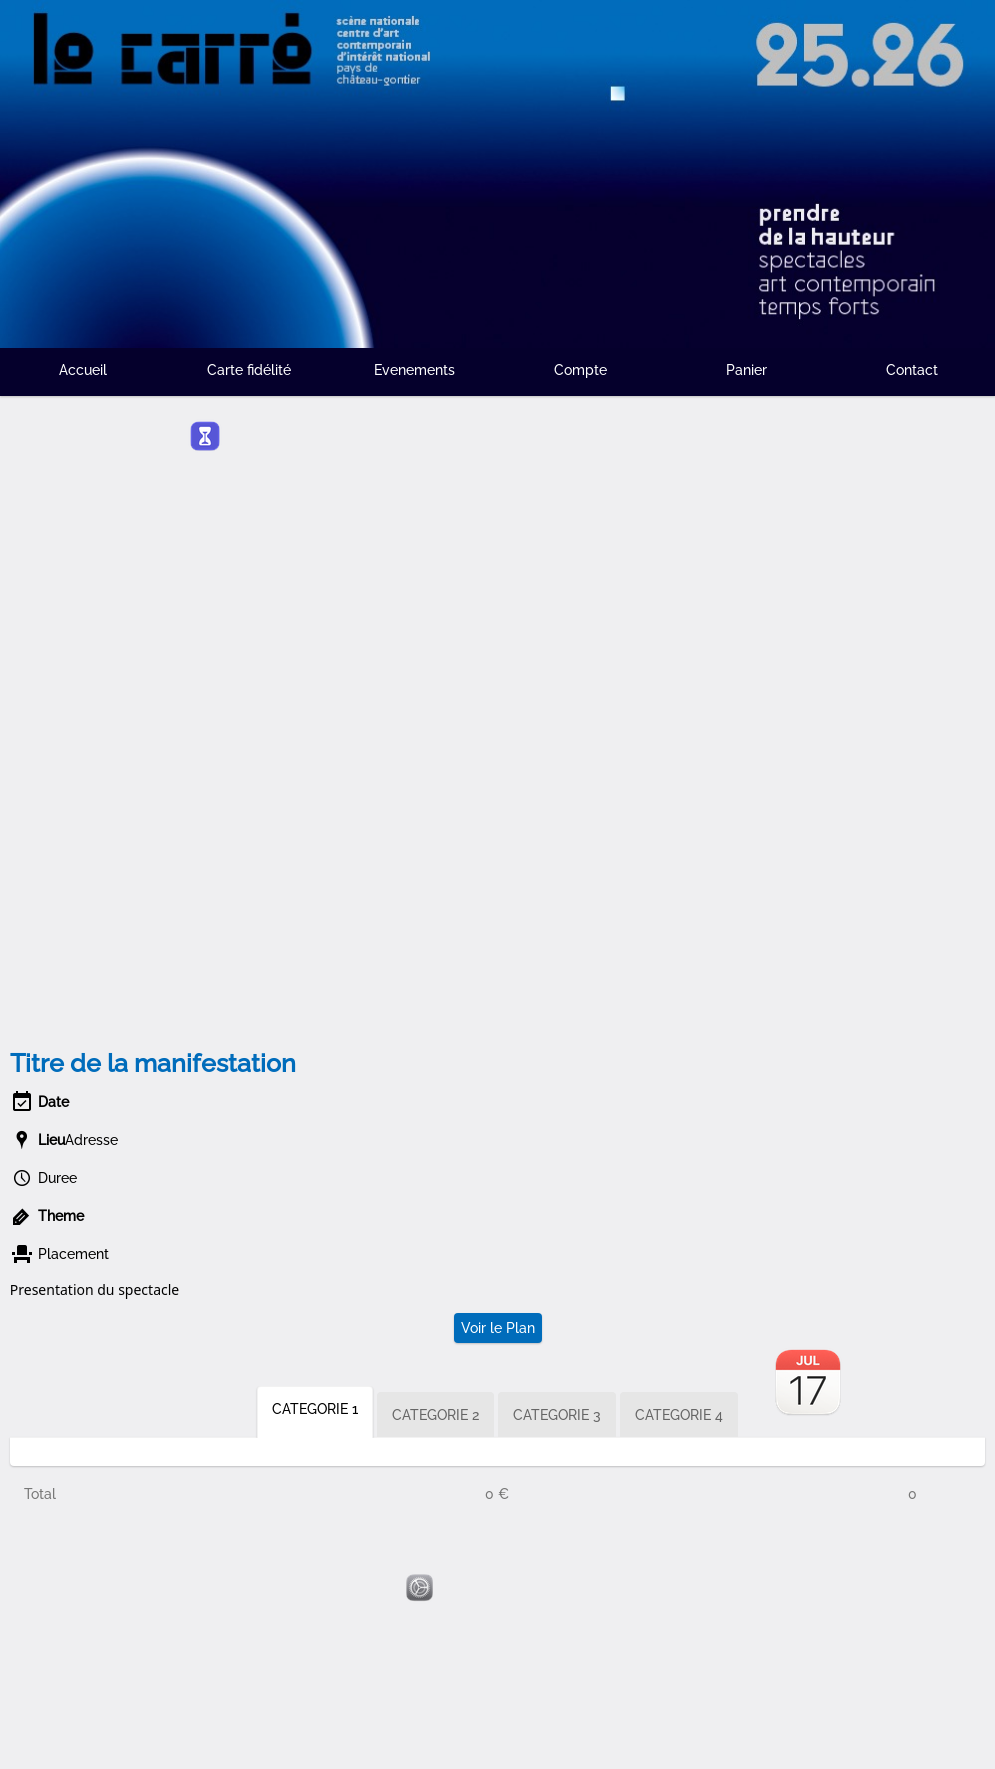  Describe the element at coordinates (205, 436) in the screenshot. I see `open Screen Time settings` at that location.